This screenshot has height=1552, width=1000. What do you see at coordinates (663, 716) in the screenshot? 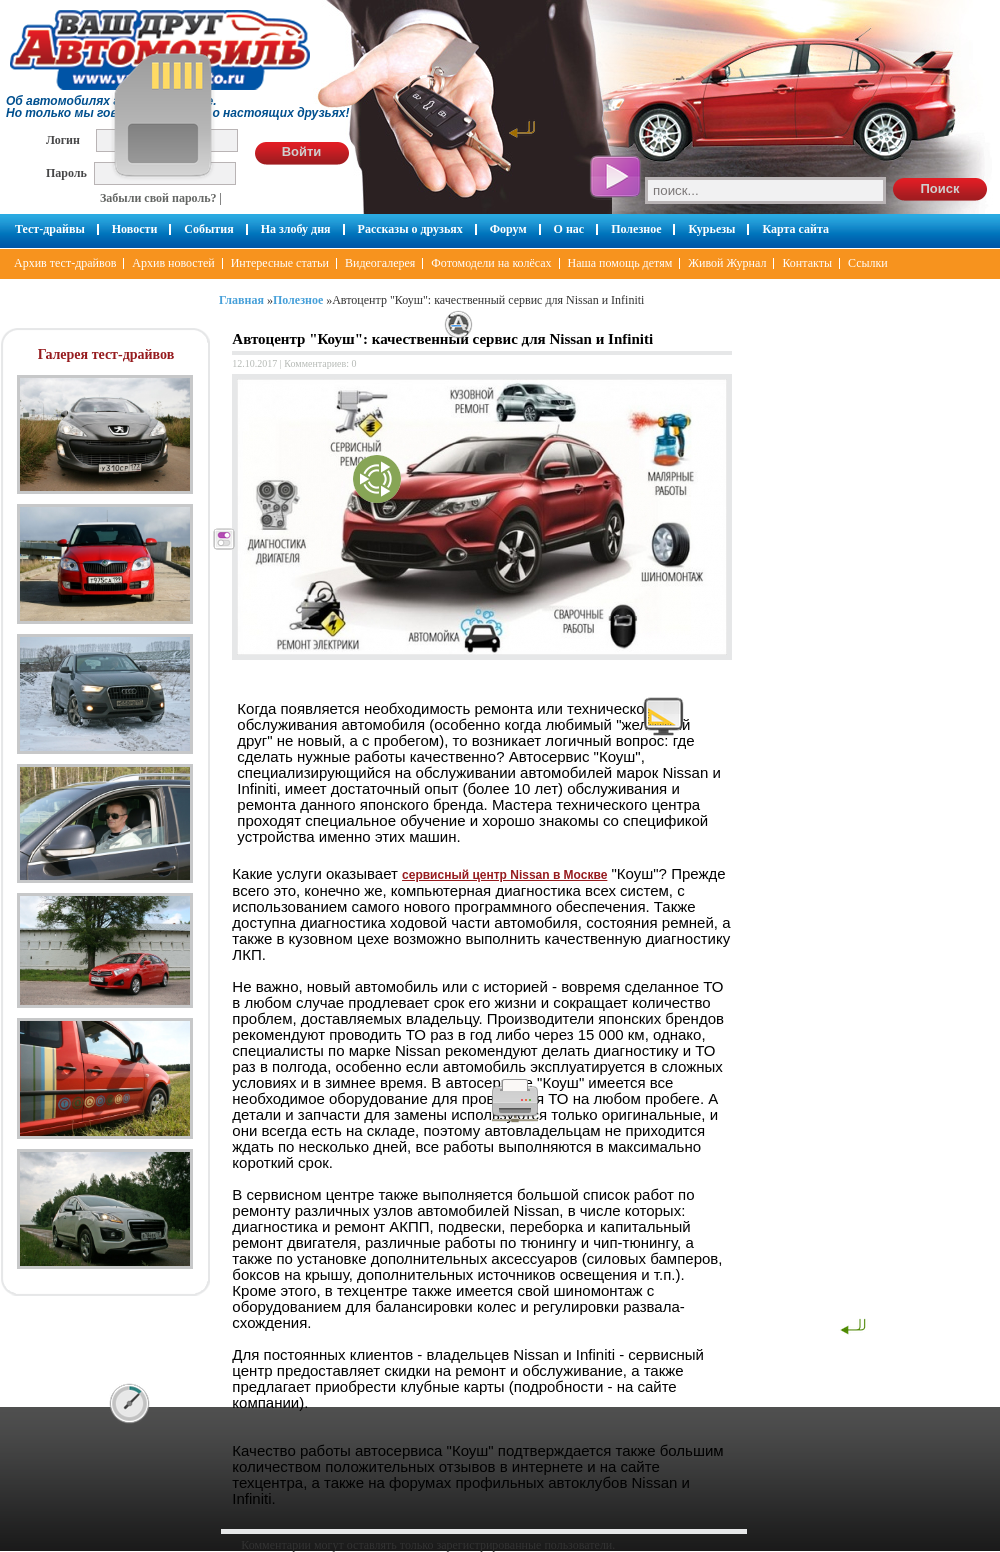
I see `open display settings` at bounding box center [663, 716].